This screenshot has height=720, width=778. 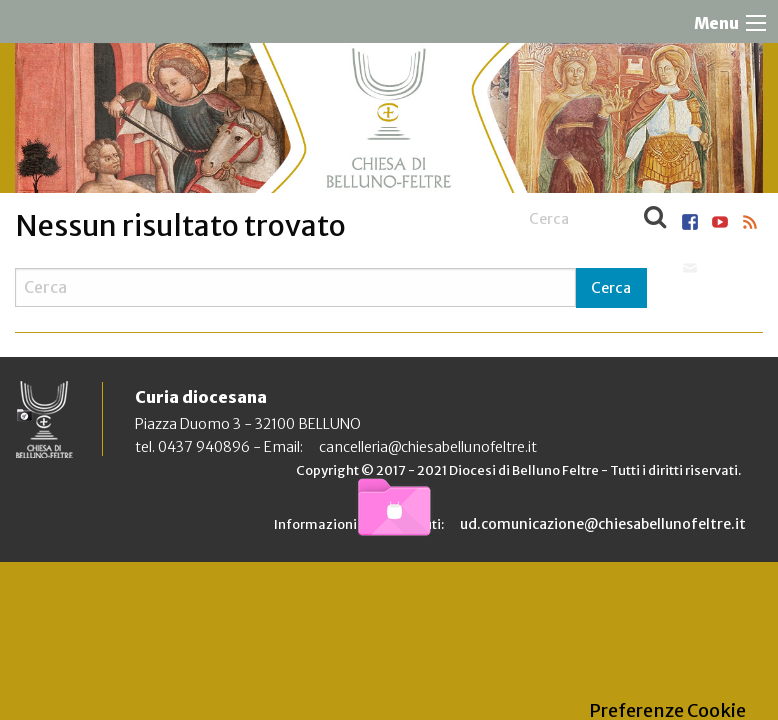 I want to click on open symfony project folder, so click(x=24, y=415).